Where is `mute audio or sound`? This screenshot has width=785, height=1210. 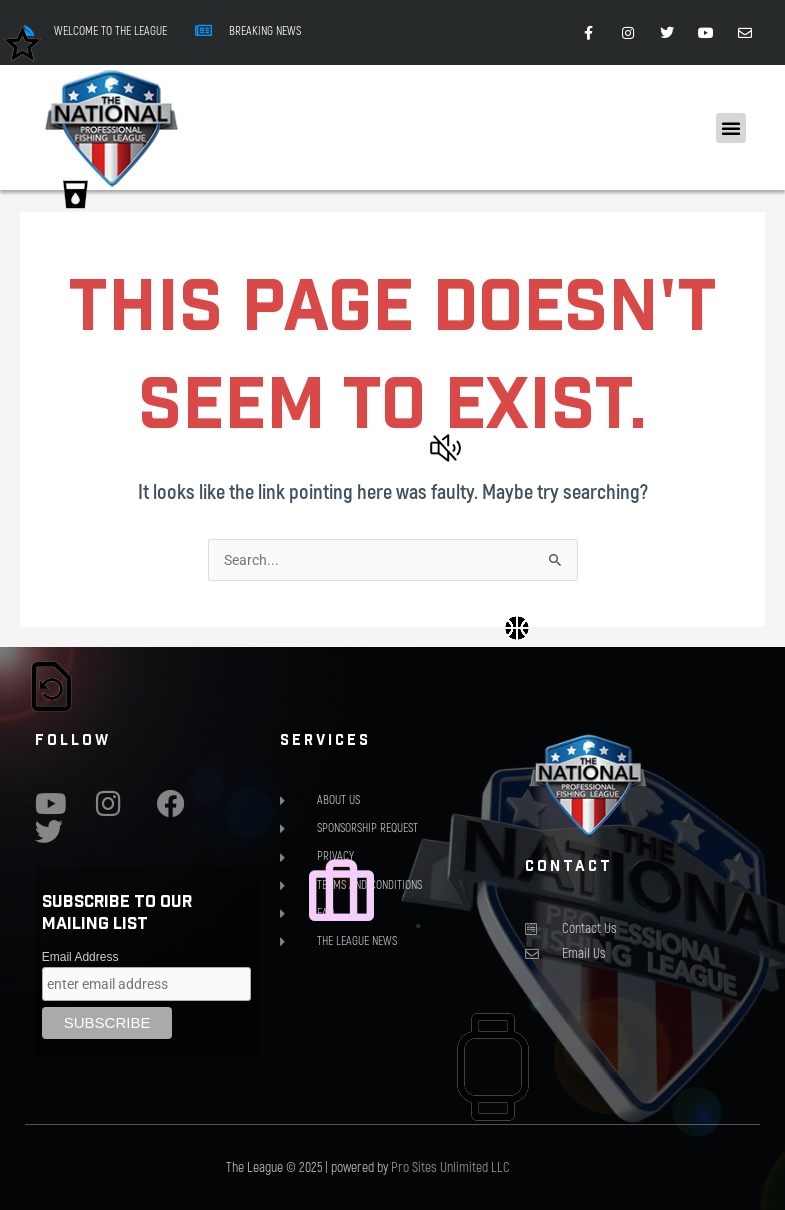
mute audio or sound is located at coordinates (445, 448).